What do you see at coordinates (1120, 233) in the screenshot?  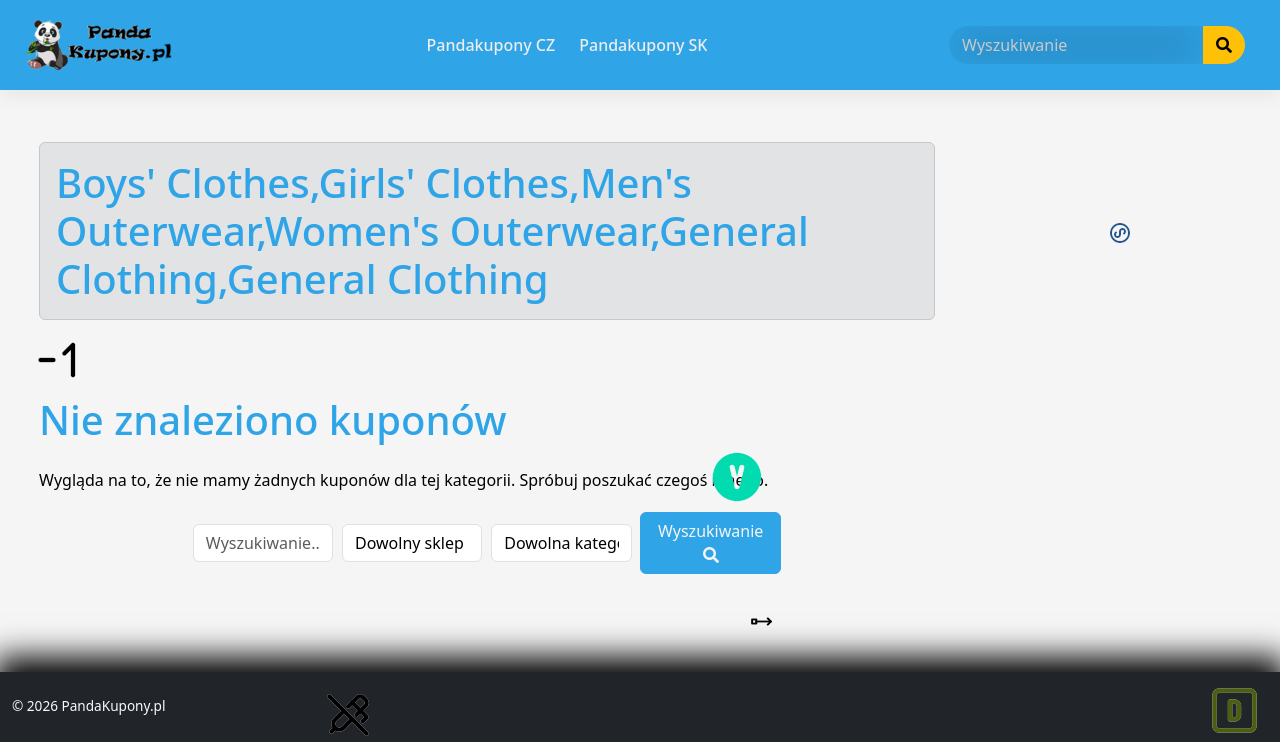 I see `open WeChat miniprogram` at bounding box center [1120, 233].